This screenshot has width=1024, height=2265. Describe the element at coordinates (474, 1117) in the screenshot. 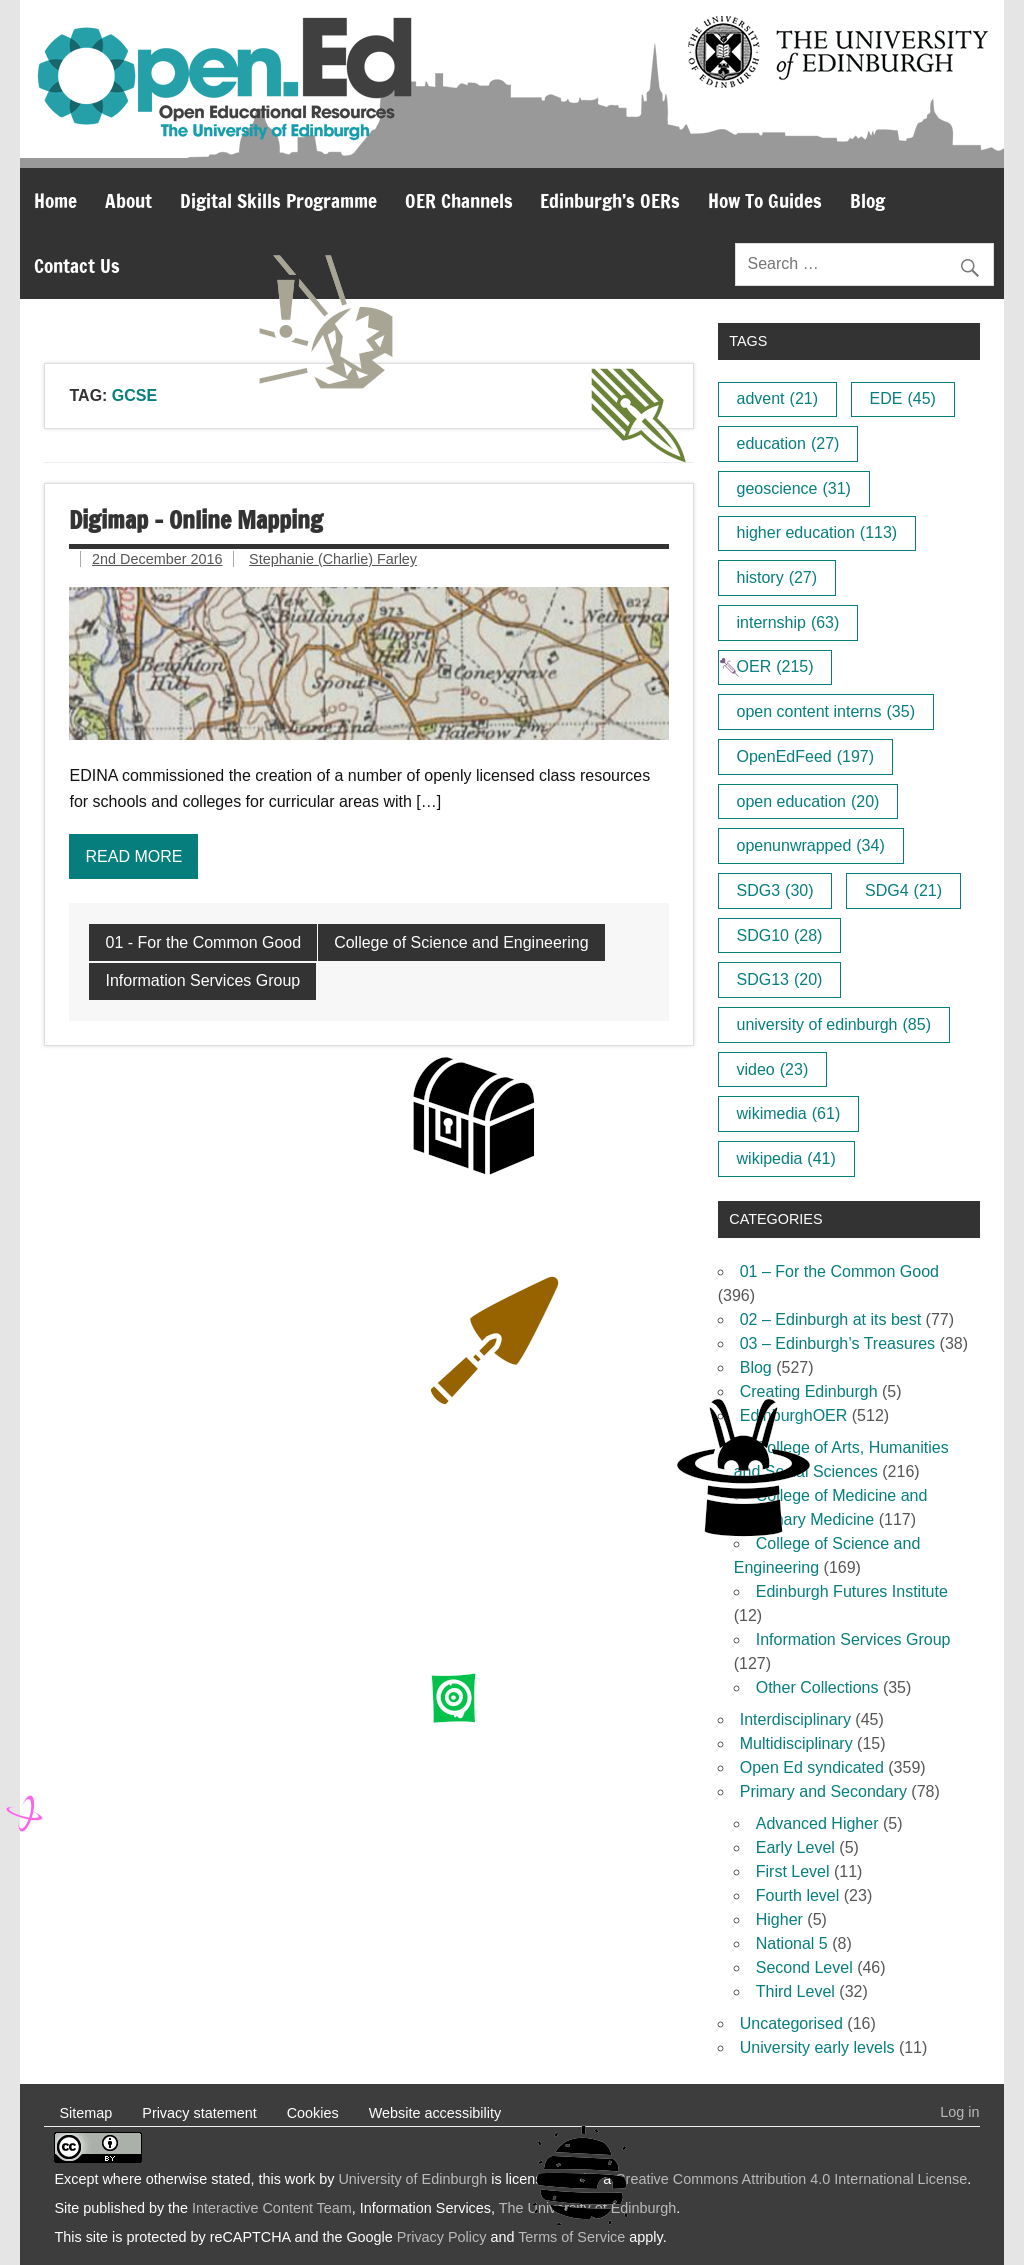

I see `a locked or secured inventory chest` at that location.